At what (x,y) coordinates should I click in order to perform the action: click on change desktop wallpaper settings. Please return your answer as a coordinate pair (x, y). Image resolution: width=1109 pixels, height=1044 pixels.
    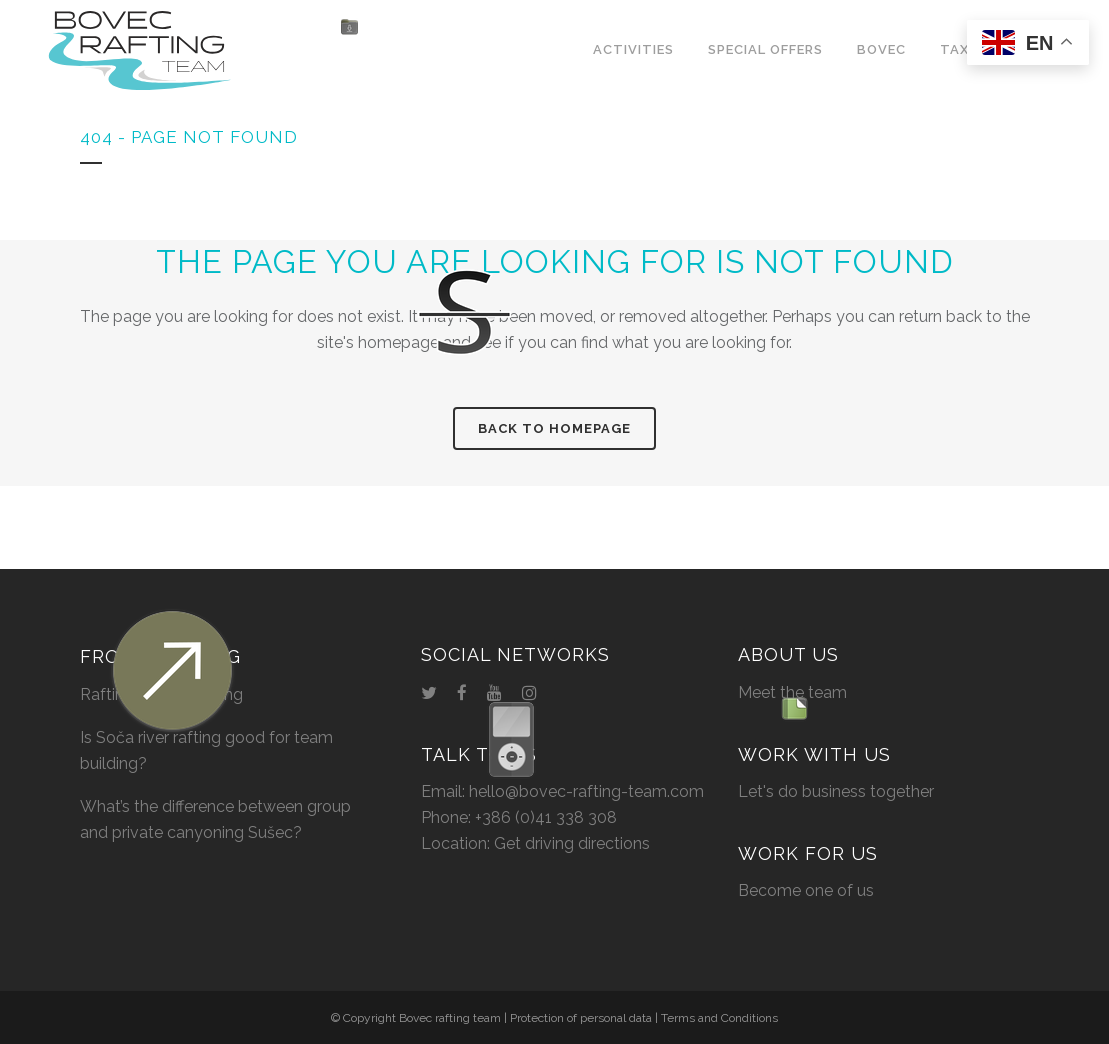
    Looking at the image, I should click on (794, 708).